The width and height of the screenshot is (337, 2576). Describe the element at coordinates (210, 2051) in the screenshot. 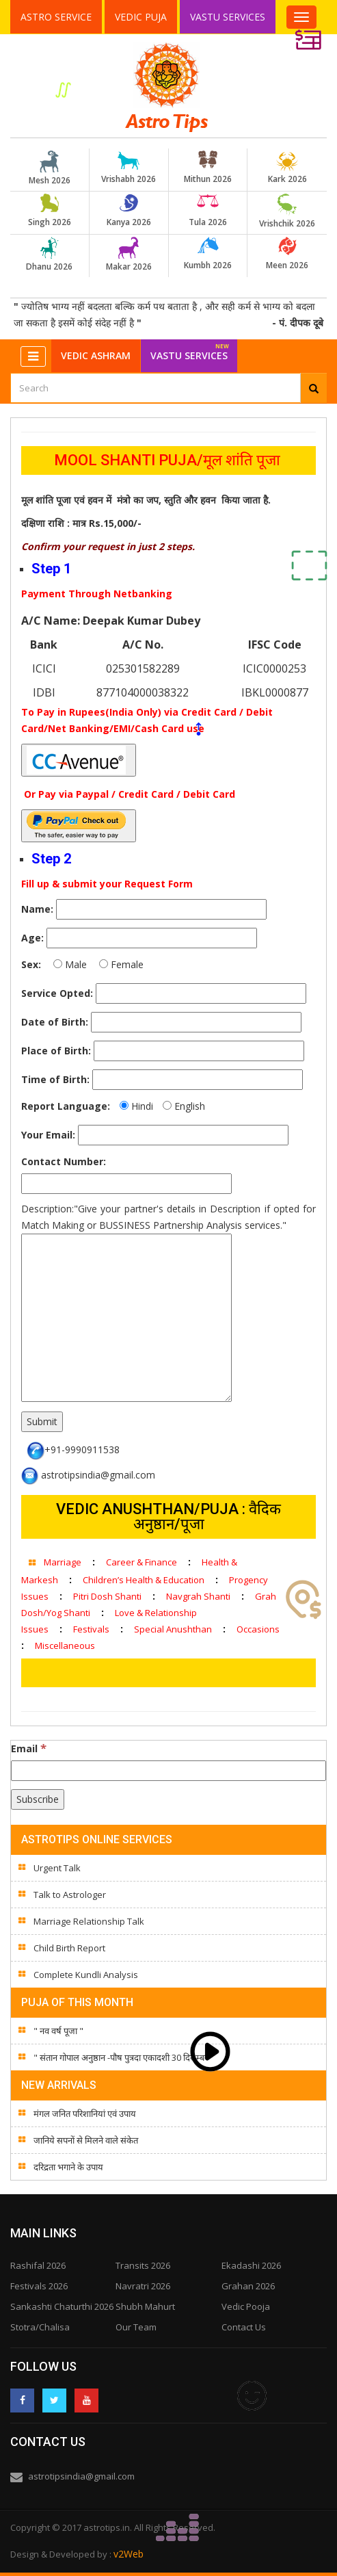

I see `play media or video content` at that location.